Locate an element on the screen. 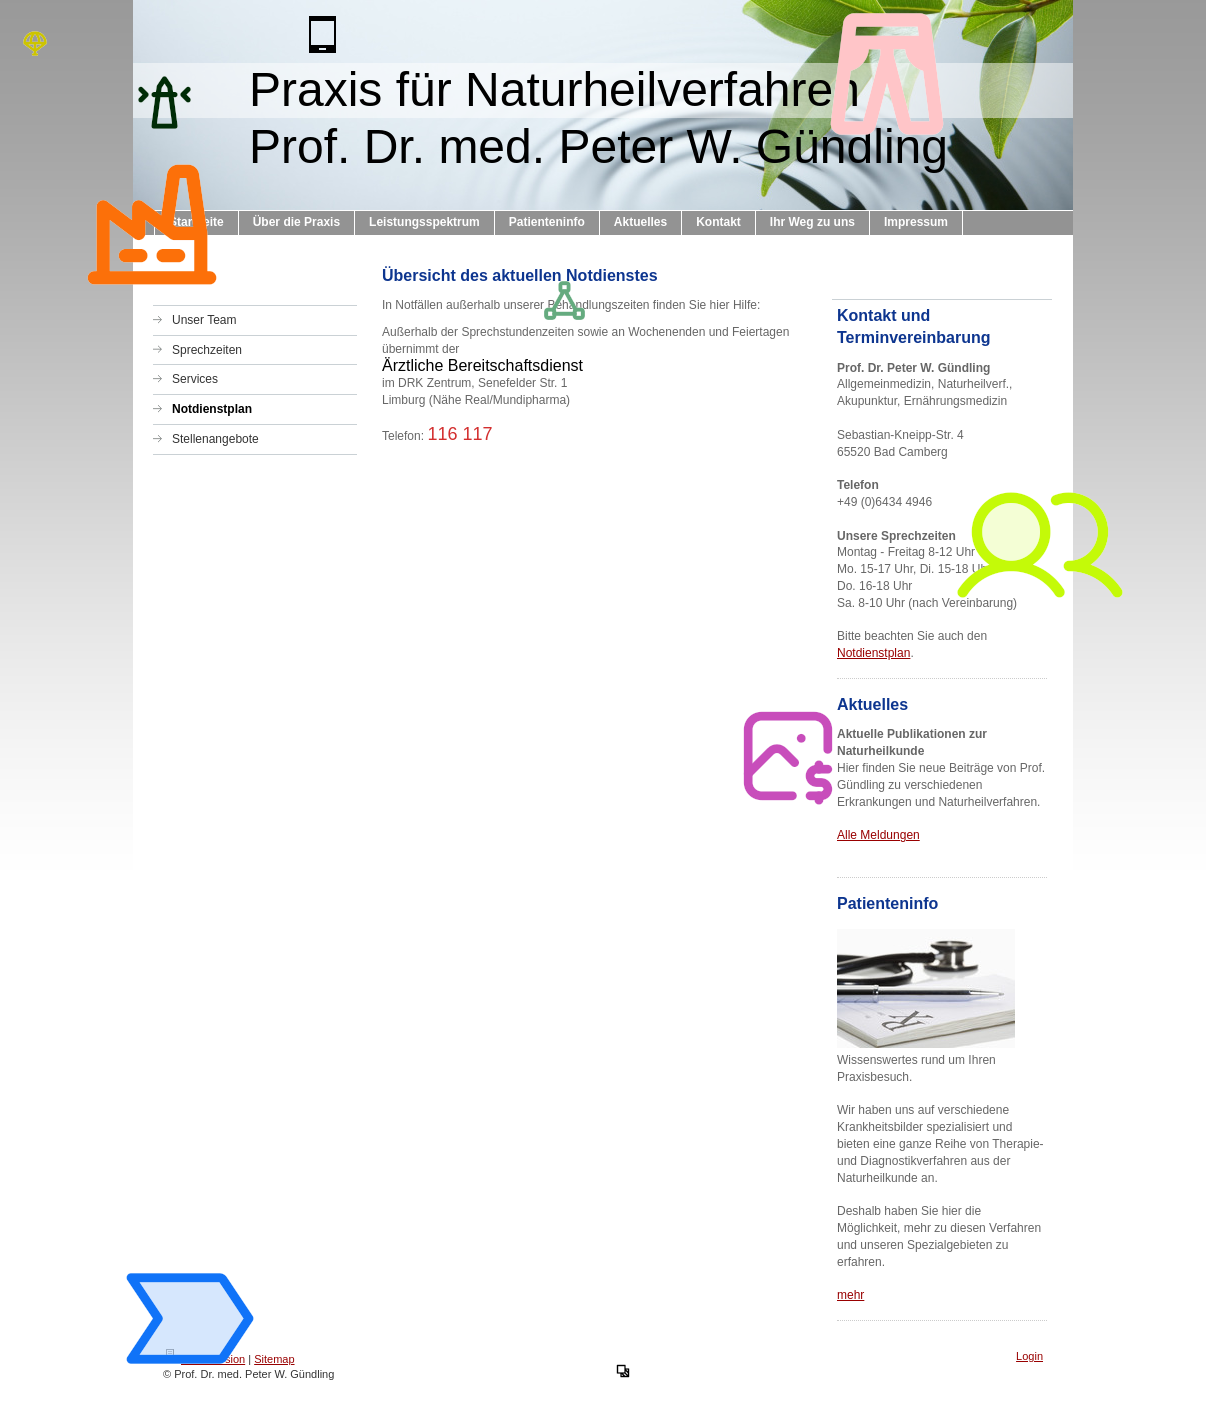  create a triangle shape in vector editing mode is located at coordinates (564, 299).